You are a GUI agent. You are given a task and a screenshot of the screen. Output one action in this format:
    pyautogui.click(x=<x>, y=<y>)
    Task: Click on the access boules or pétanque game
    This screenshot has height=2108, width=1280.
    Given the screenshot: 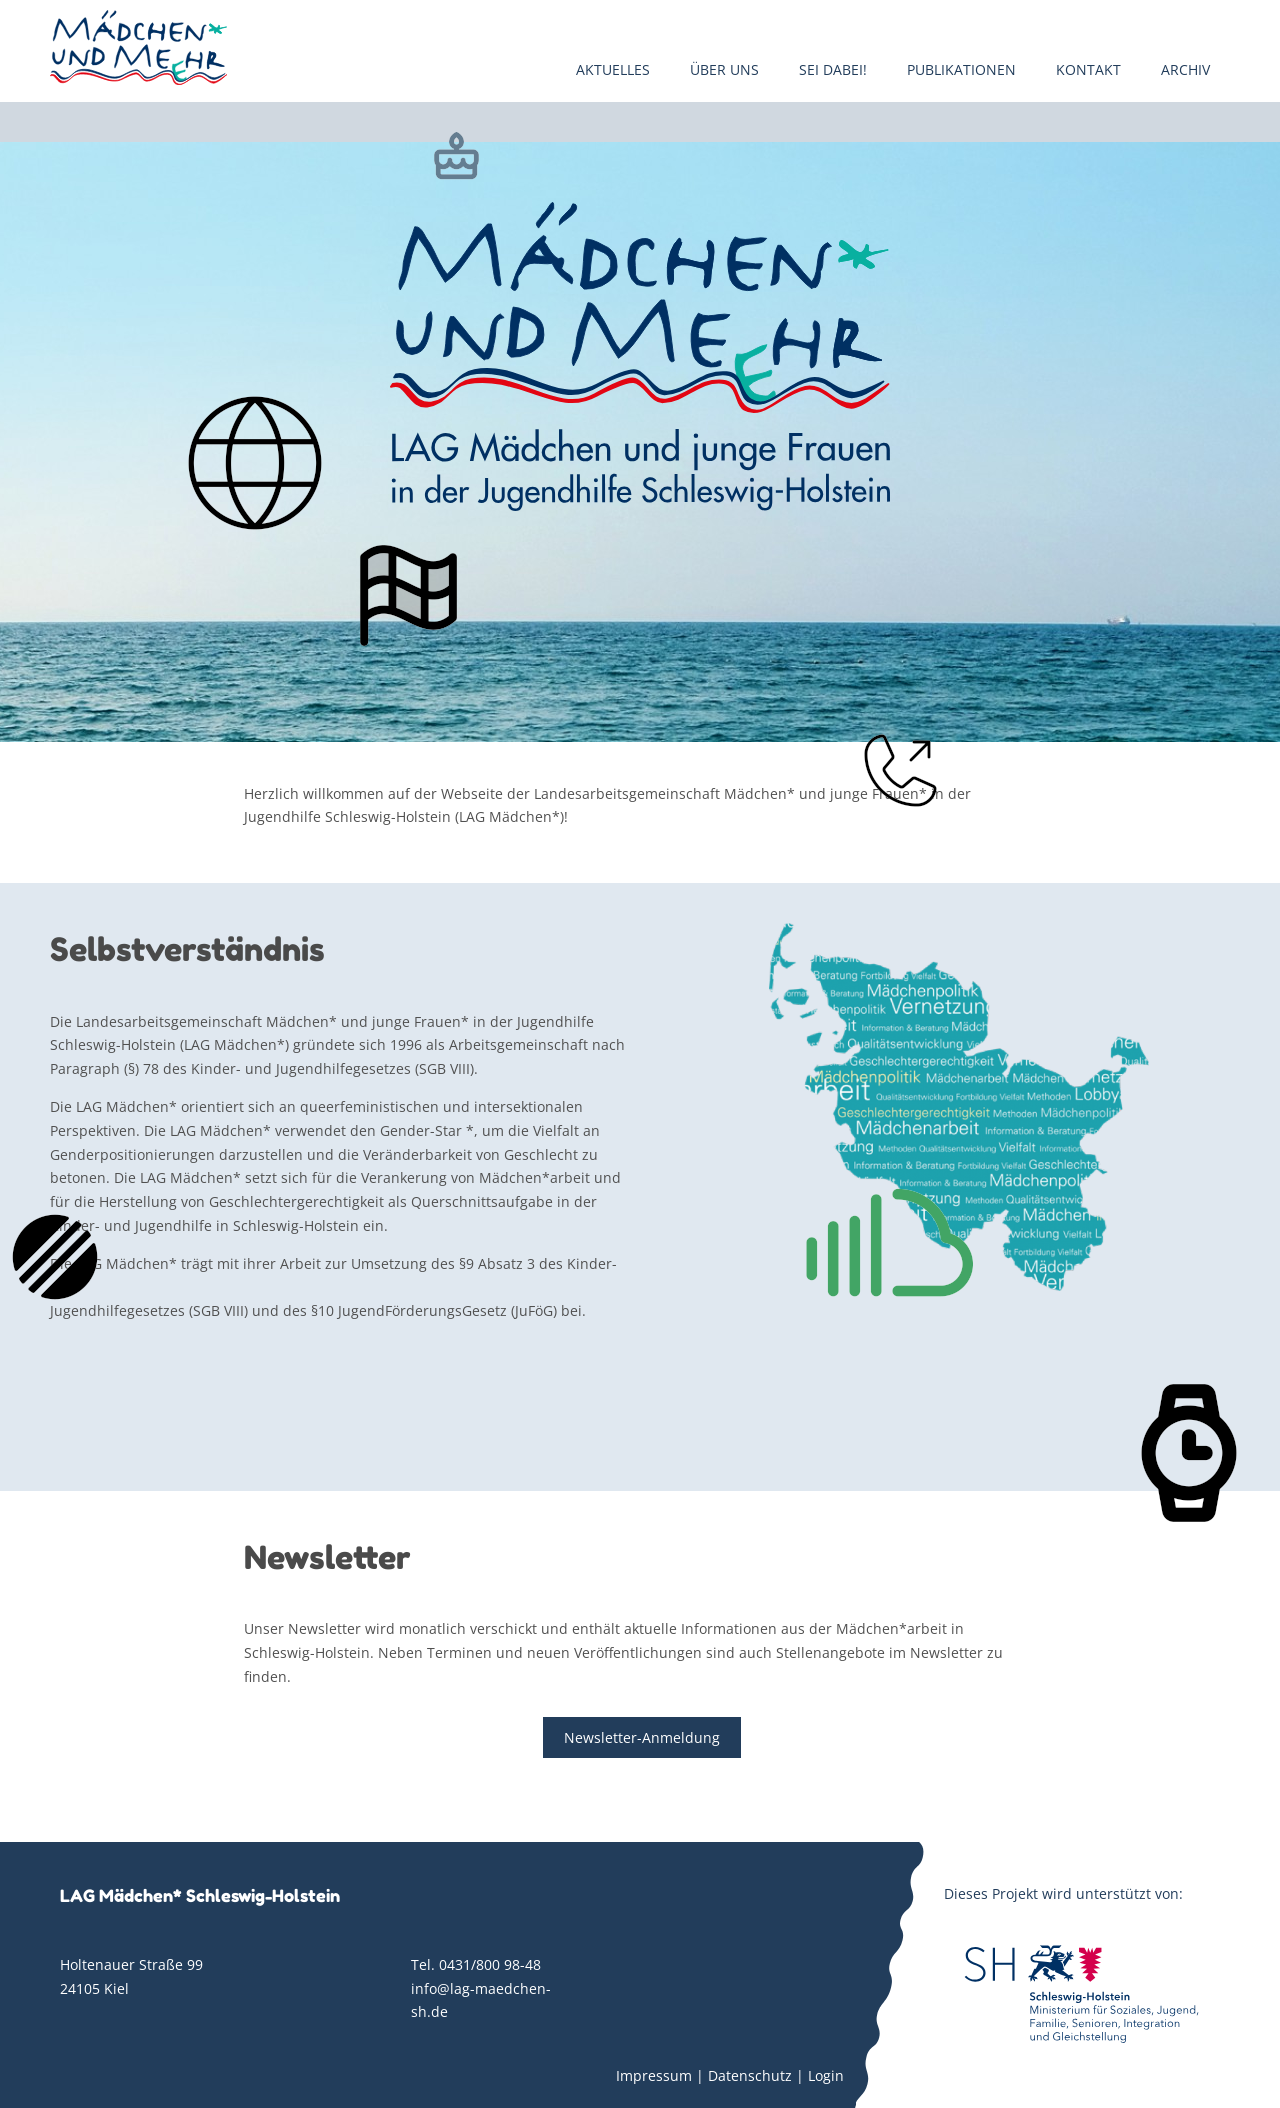 What is the action you would take?
    pyautogui.click(x=55, y=1257)
    